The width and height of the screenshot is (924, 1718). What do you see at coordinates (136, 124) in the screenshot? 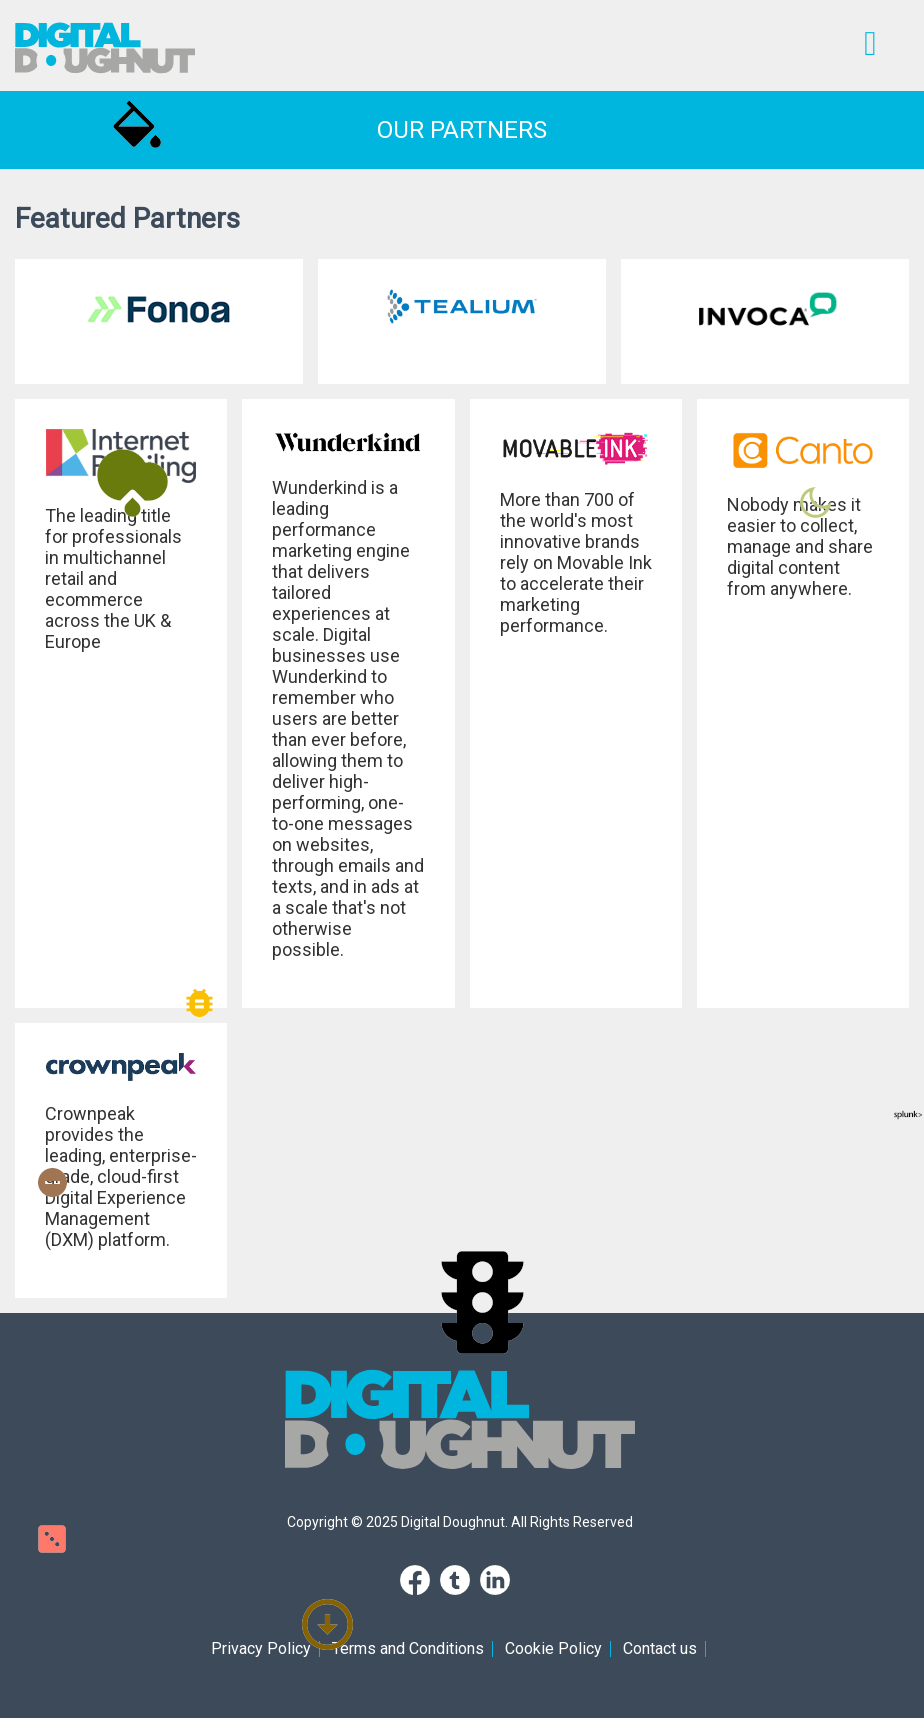
I see `access color fill or paint tools` at bounding box center [136, 124].